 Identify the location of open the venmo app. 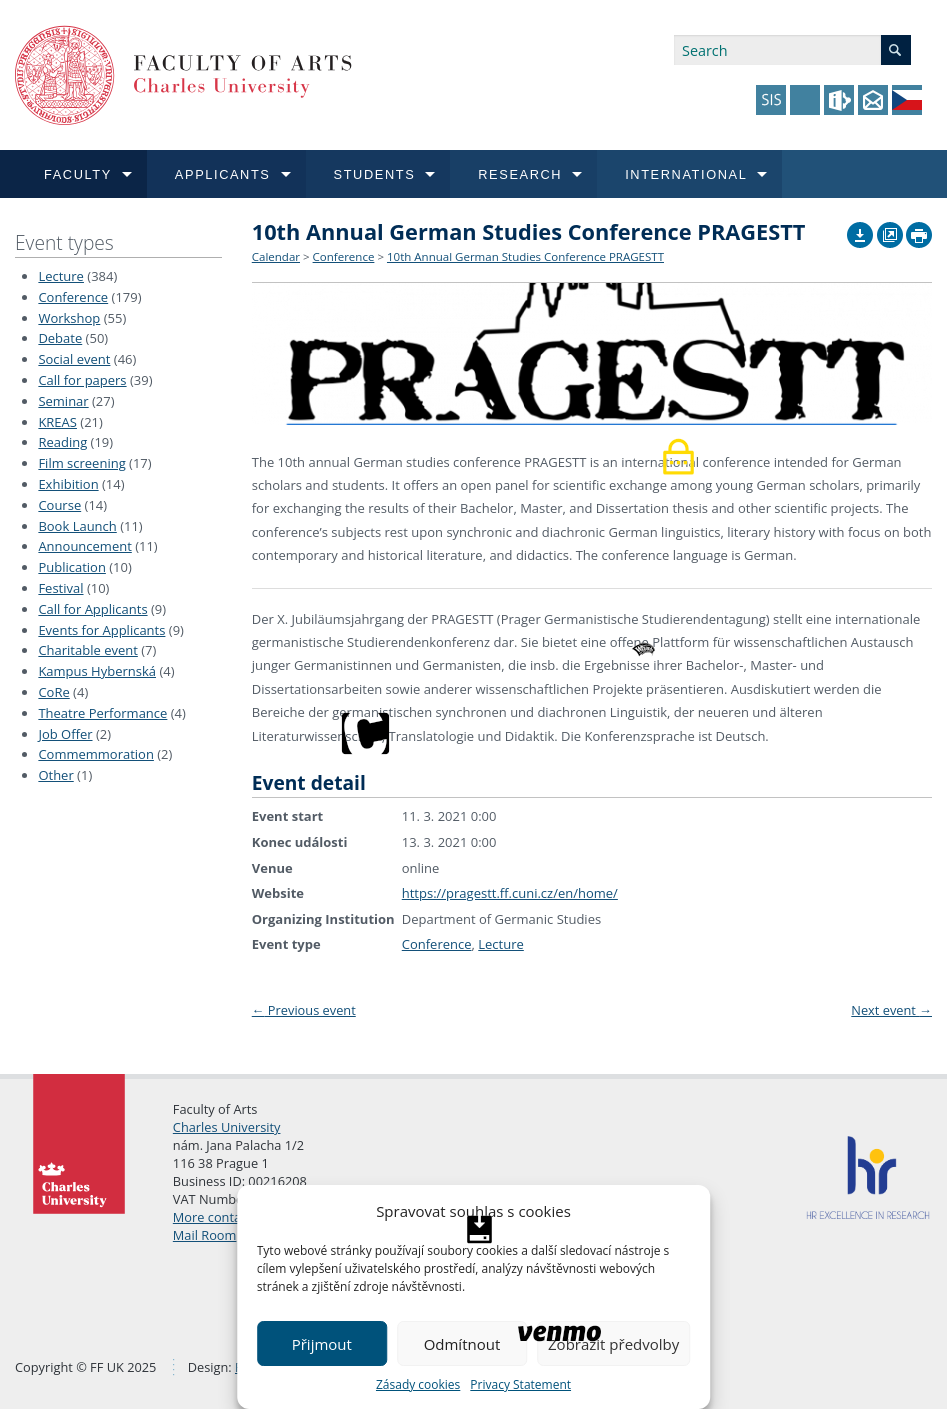
(559, 1333).